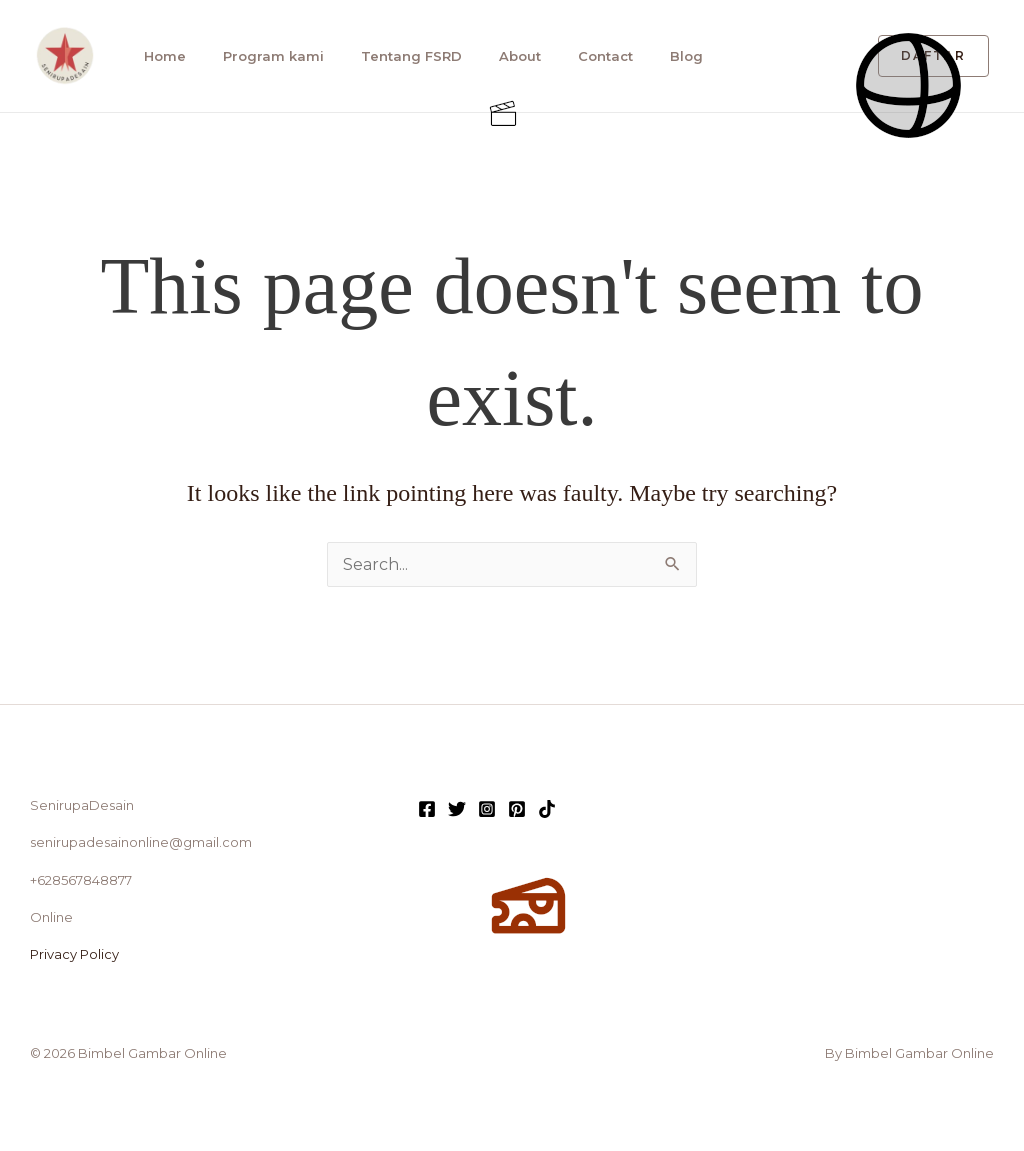 The height and width of the screenshot is (1151, 1024). What do you see at coordinates (908, 85) in the screenshot?
I see `access global or worldwide settings` at bounding box center [908, 85].